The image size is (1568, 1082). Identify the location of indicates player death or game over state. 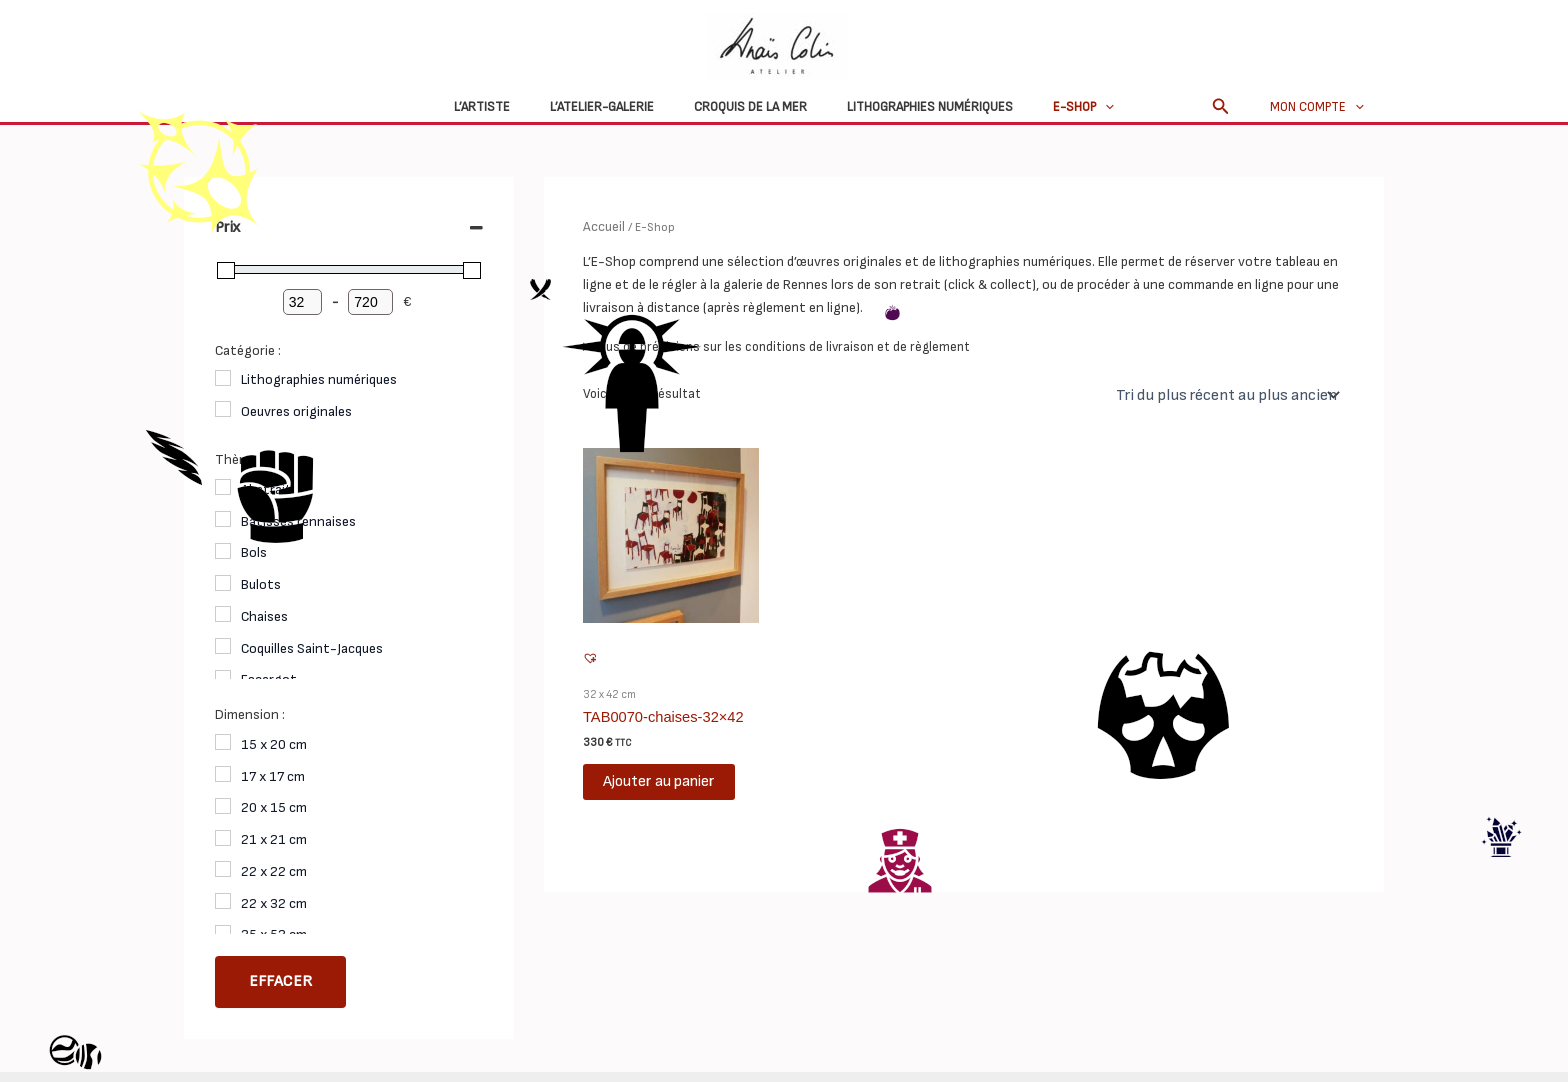
(1163, 716).